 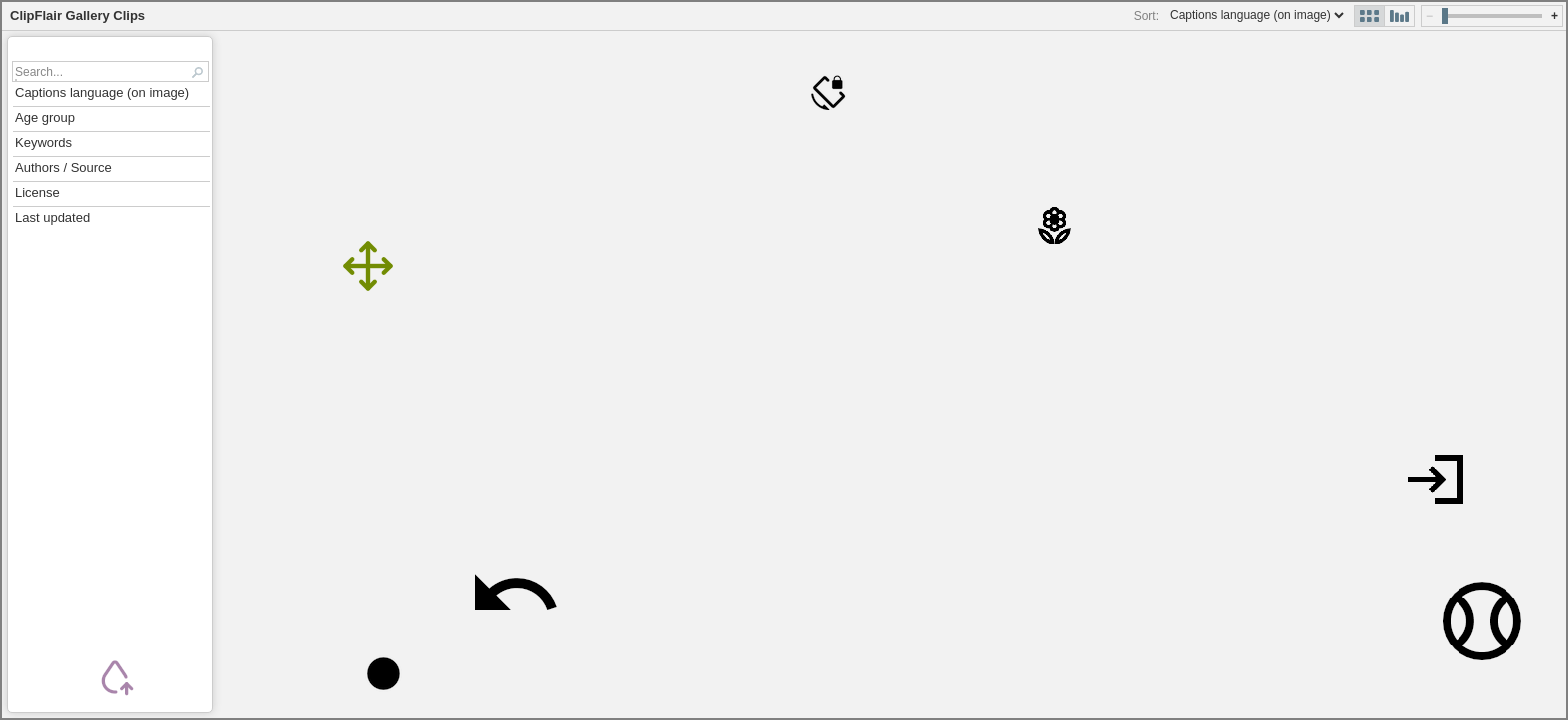 What do you see at coordinates (115, 677) in the screenshot?
I see `increase water or liquid level` at bounding box center [115, 677].